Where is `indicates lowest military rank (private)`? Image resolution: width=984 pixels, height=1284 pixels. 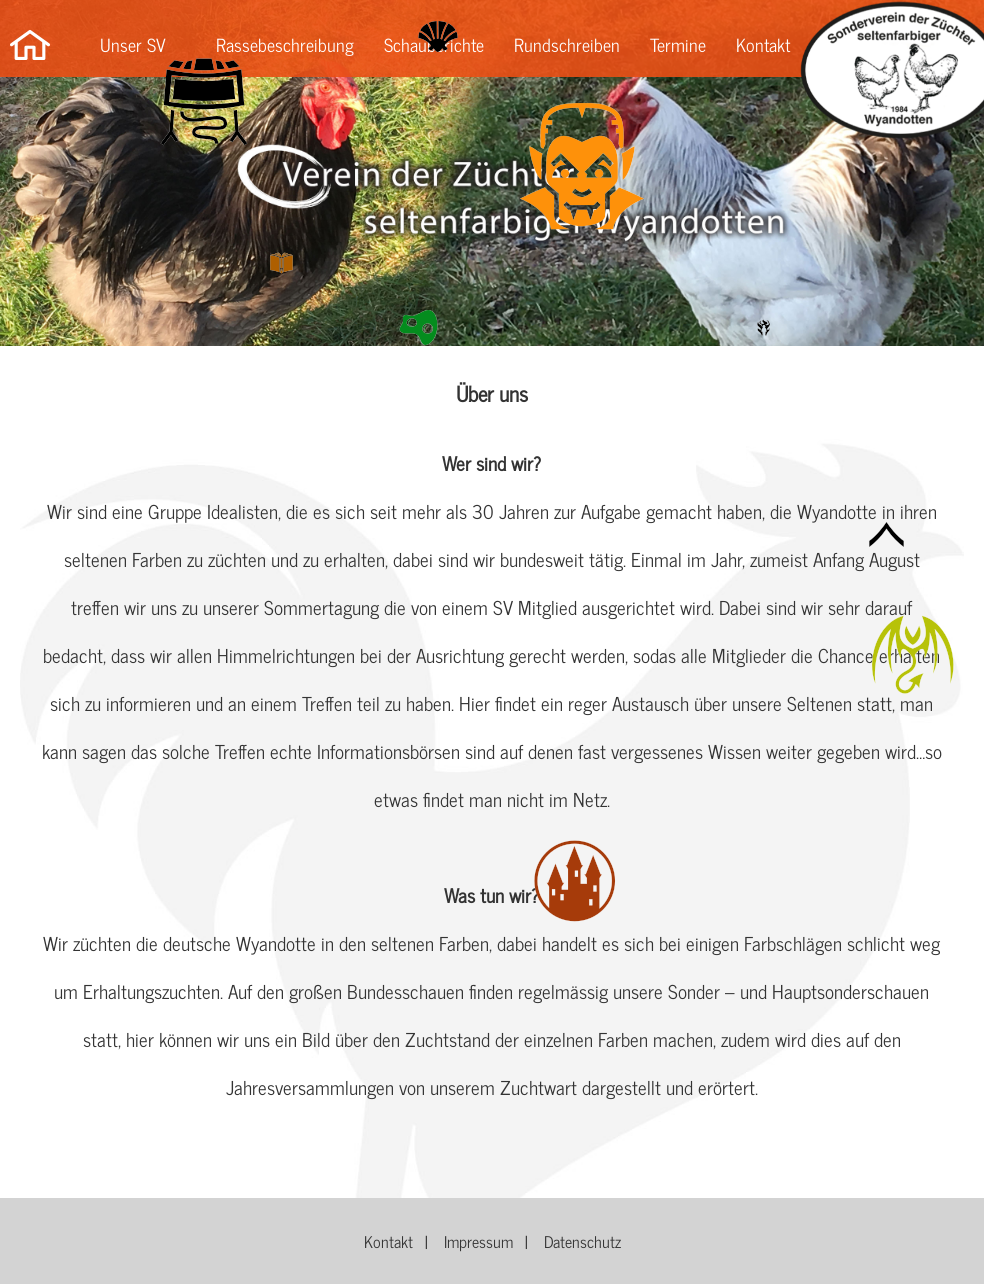 indicates lowest military rank (private) is located at coordinates (886, 534).